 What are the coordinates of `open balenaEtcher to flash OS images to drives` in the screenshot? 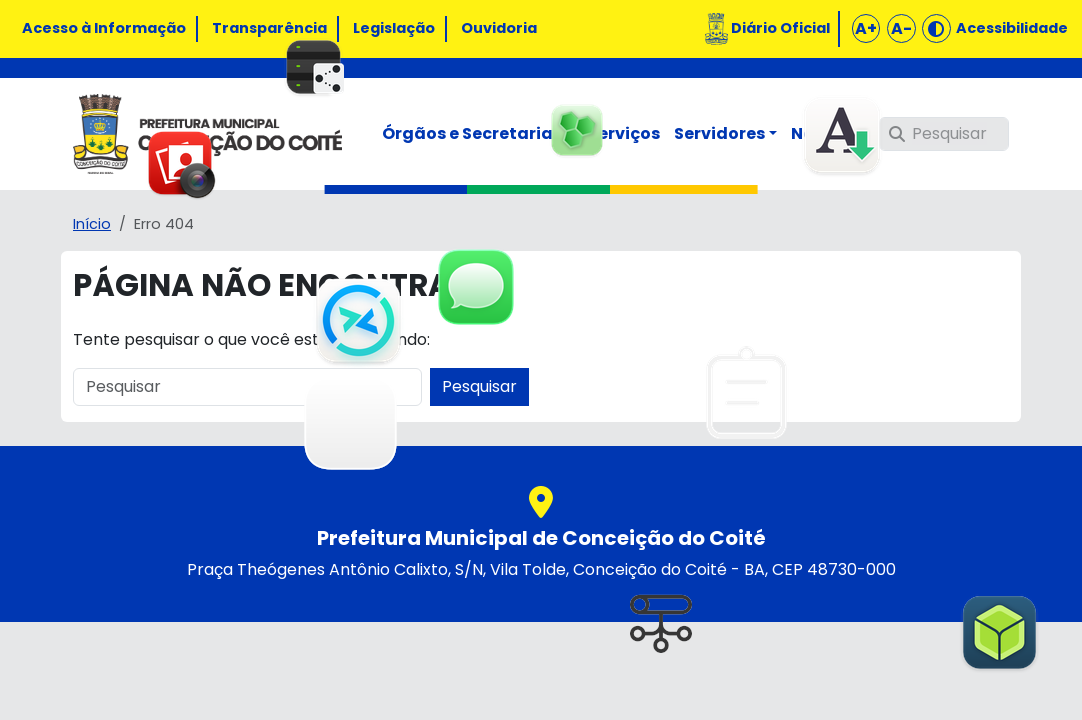 It's located at (999, 632).